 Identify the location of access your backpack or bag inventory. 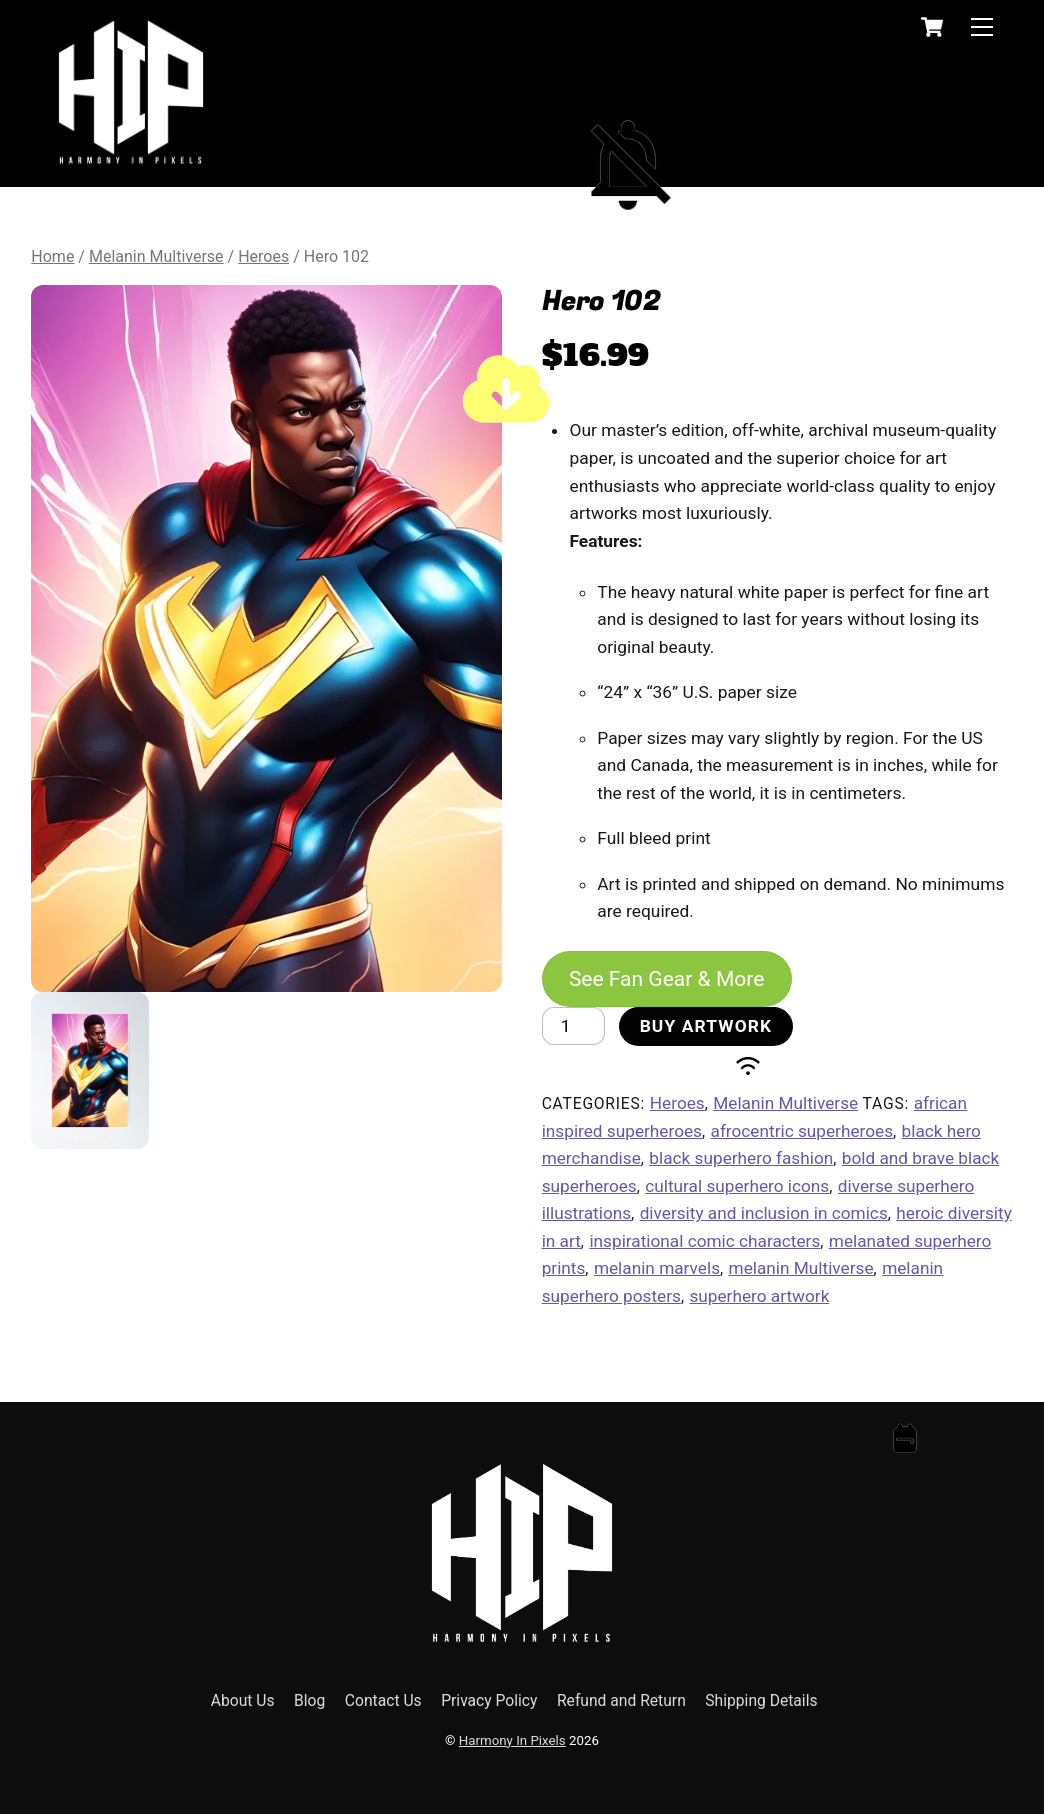
(905, 1438).